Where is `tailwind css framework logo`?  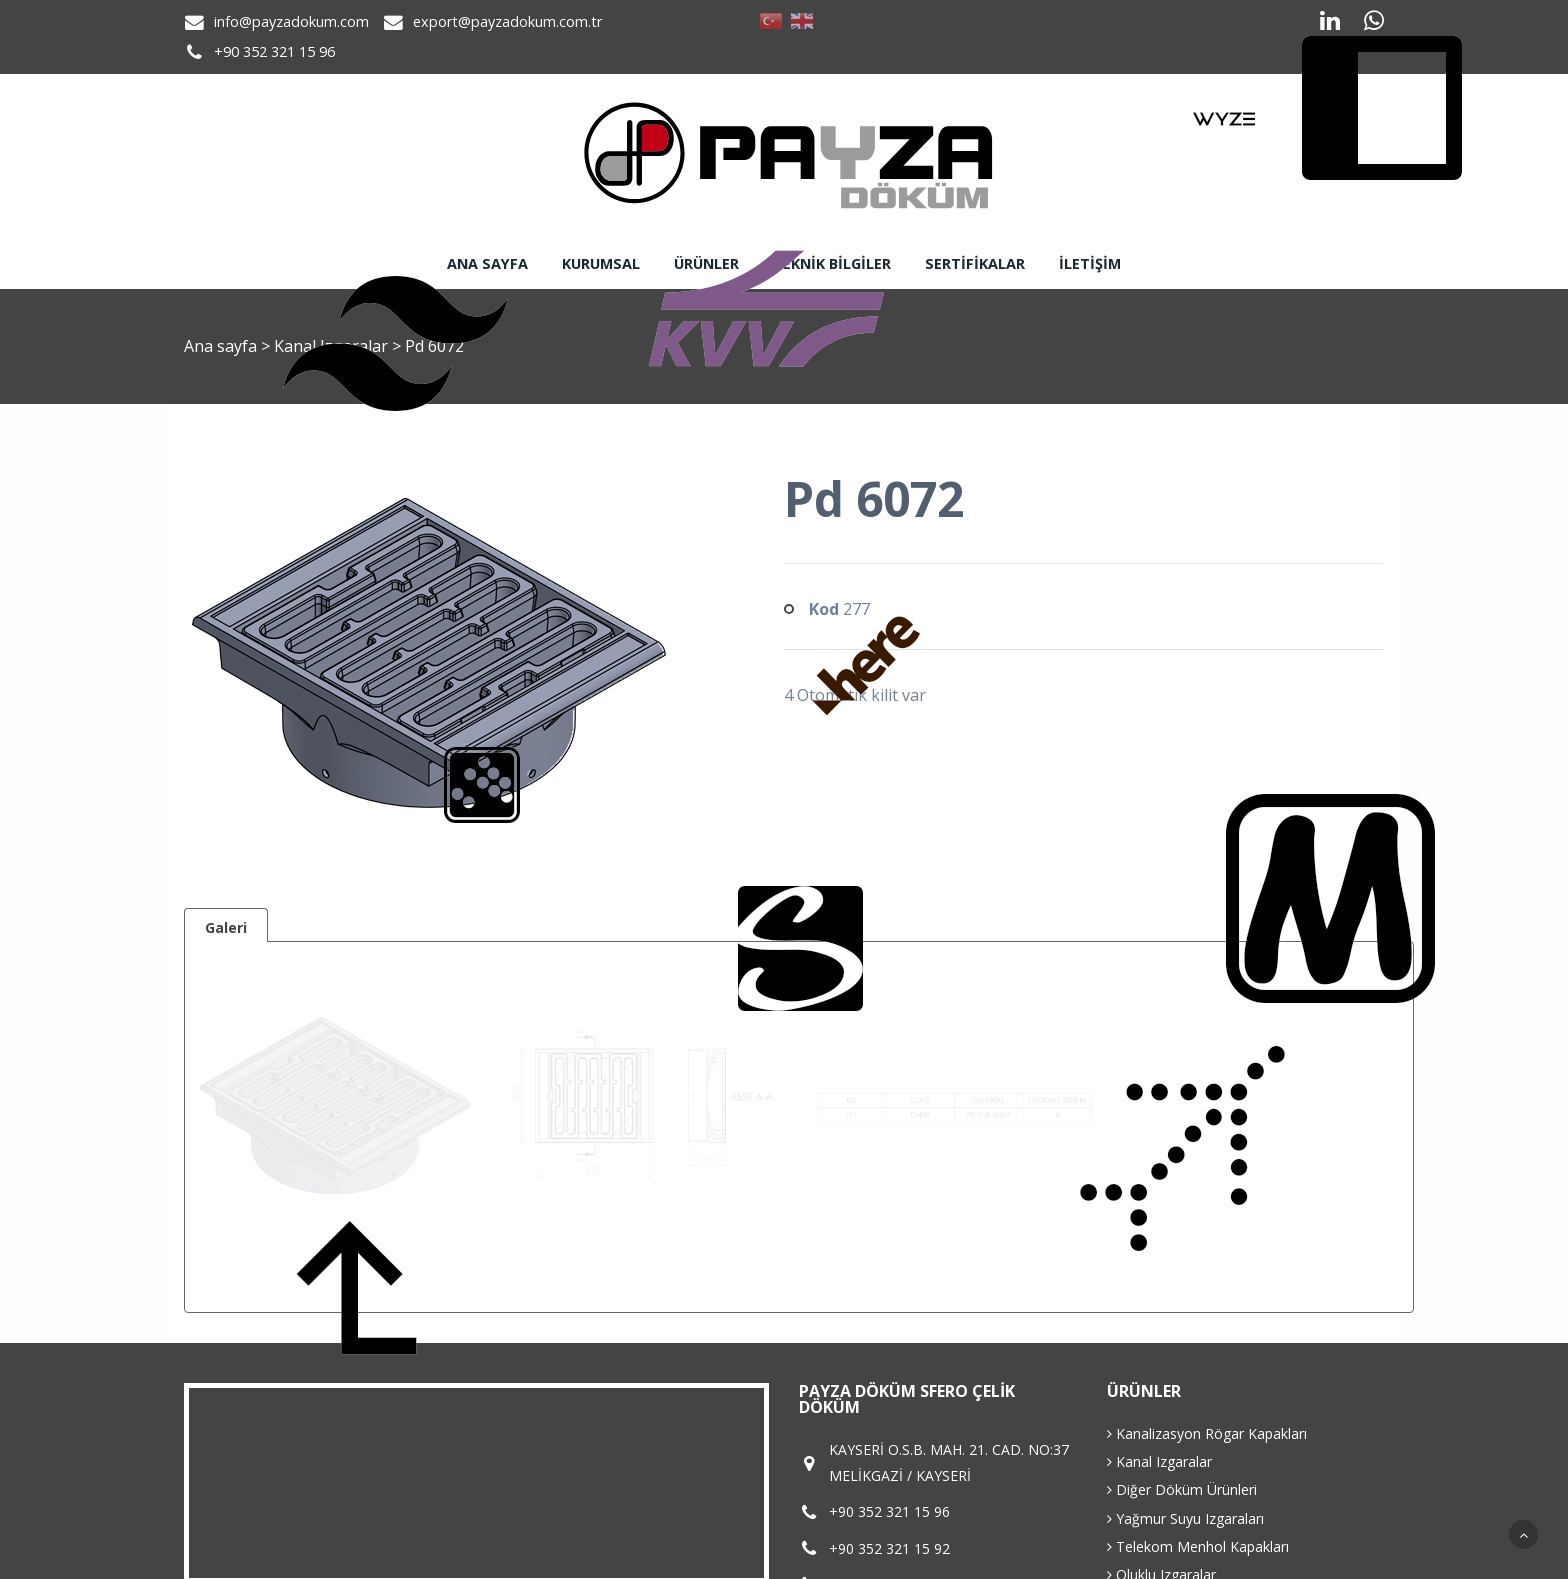 tailwind css framework logo is located at coordinates (395, 343).